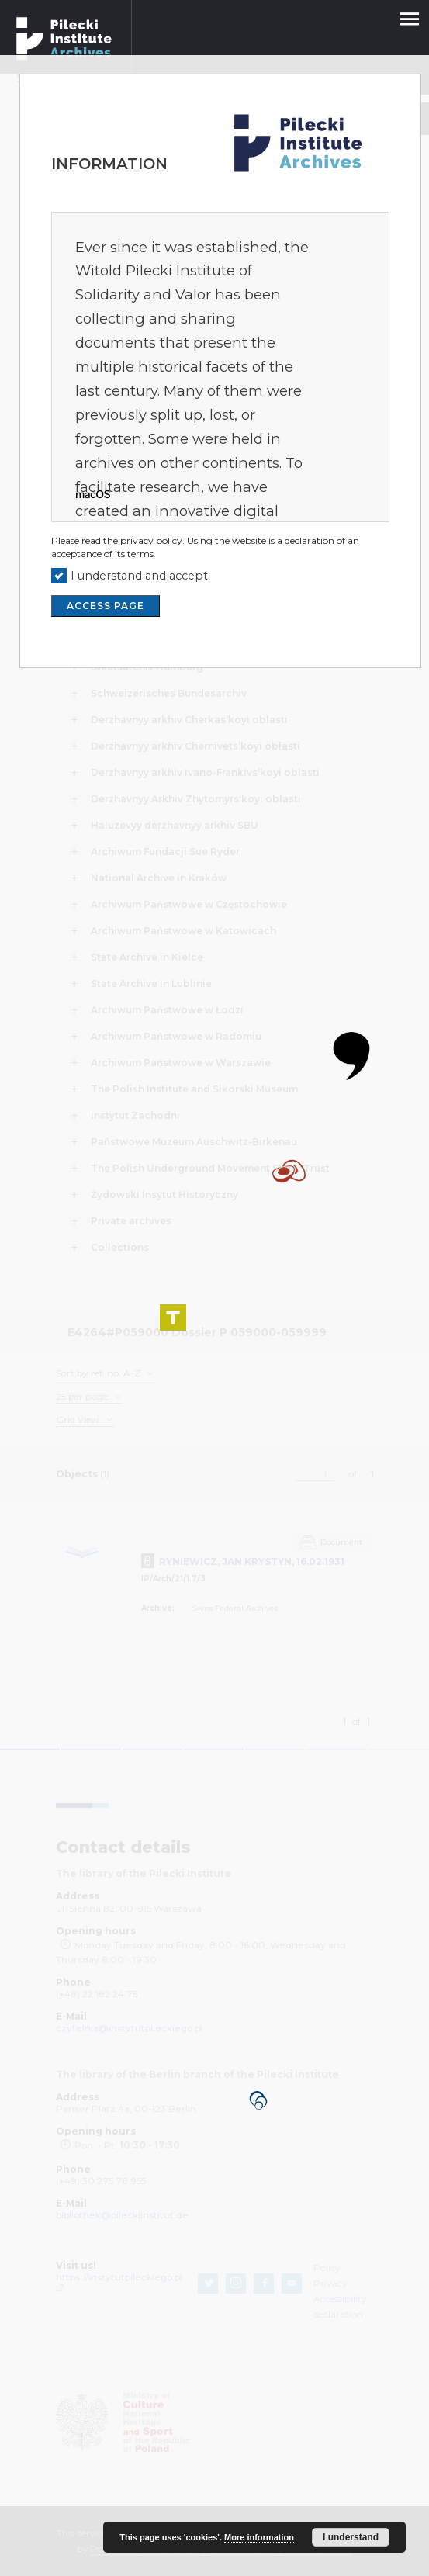  I want to click on open the Monoprix app or website, so click(351, 1056).